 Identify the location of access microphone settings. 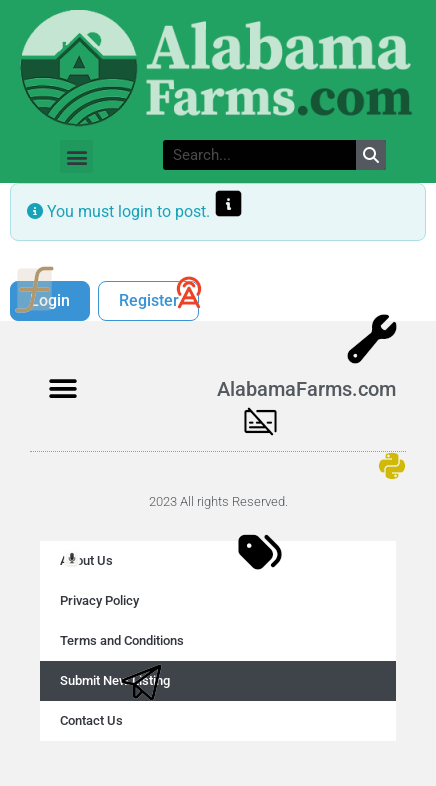
(72, 558).